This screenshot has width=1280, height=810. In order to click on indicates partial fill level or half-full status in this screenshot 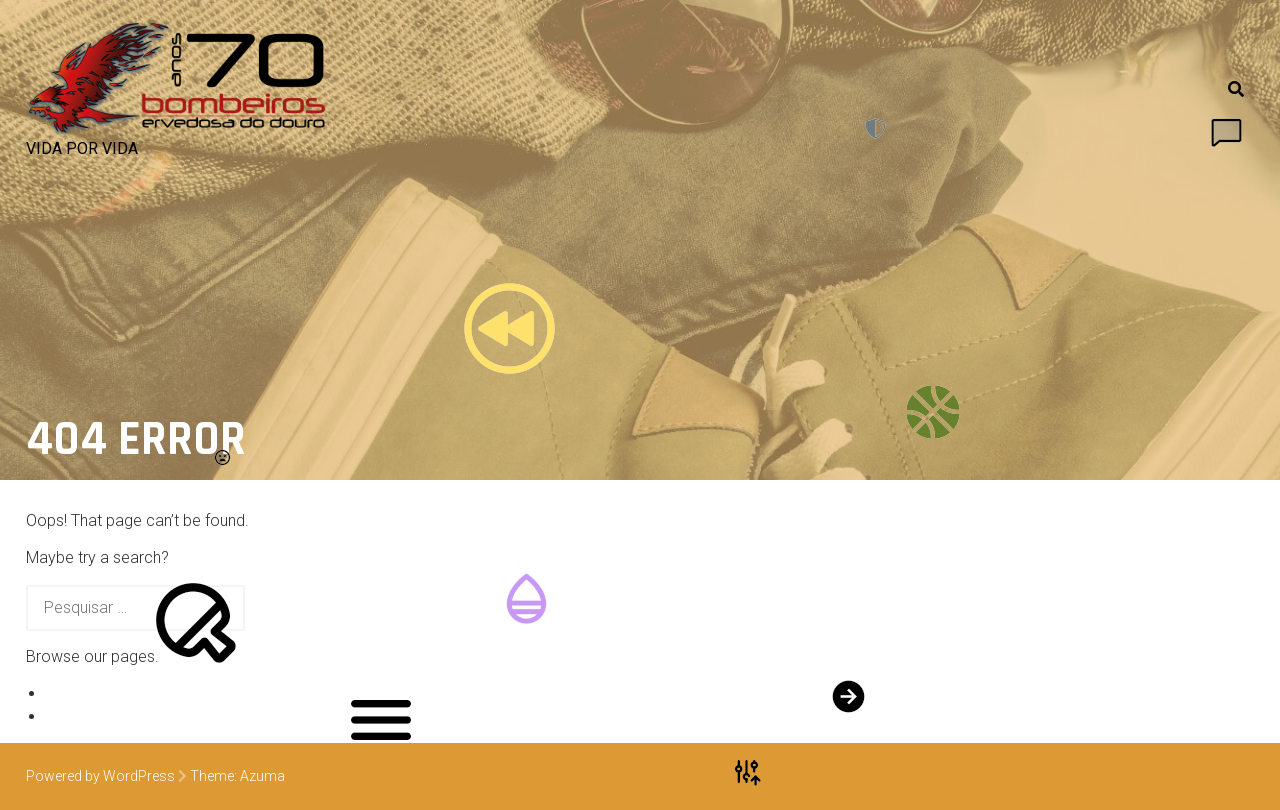, I will do `click(526, 600)`.